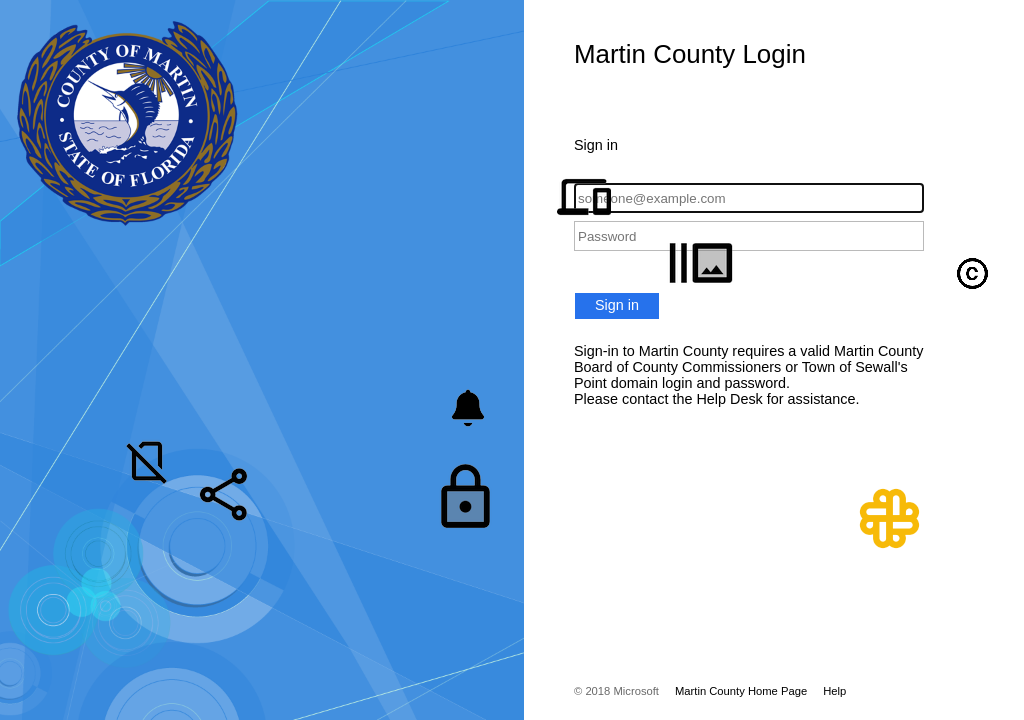 The image size is (1024, 720). What do you see at coordinates (584, 197) in the screenshot?
I see `view connected devices` at bounding box center [584, 197].